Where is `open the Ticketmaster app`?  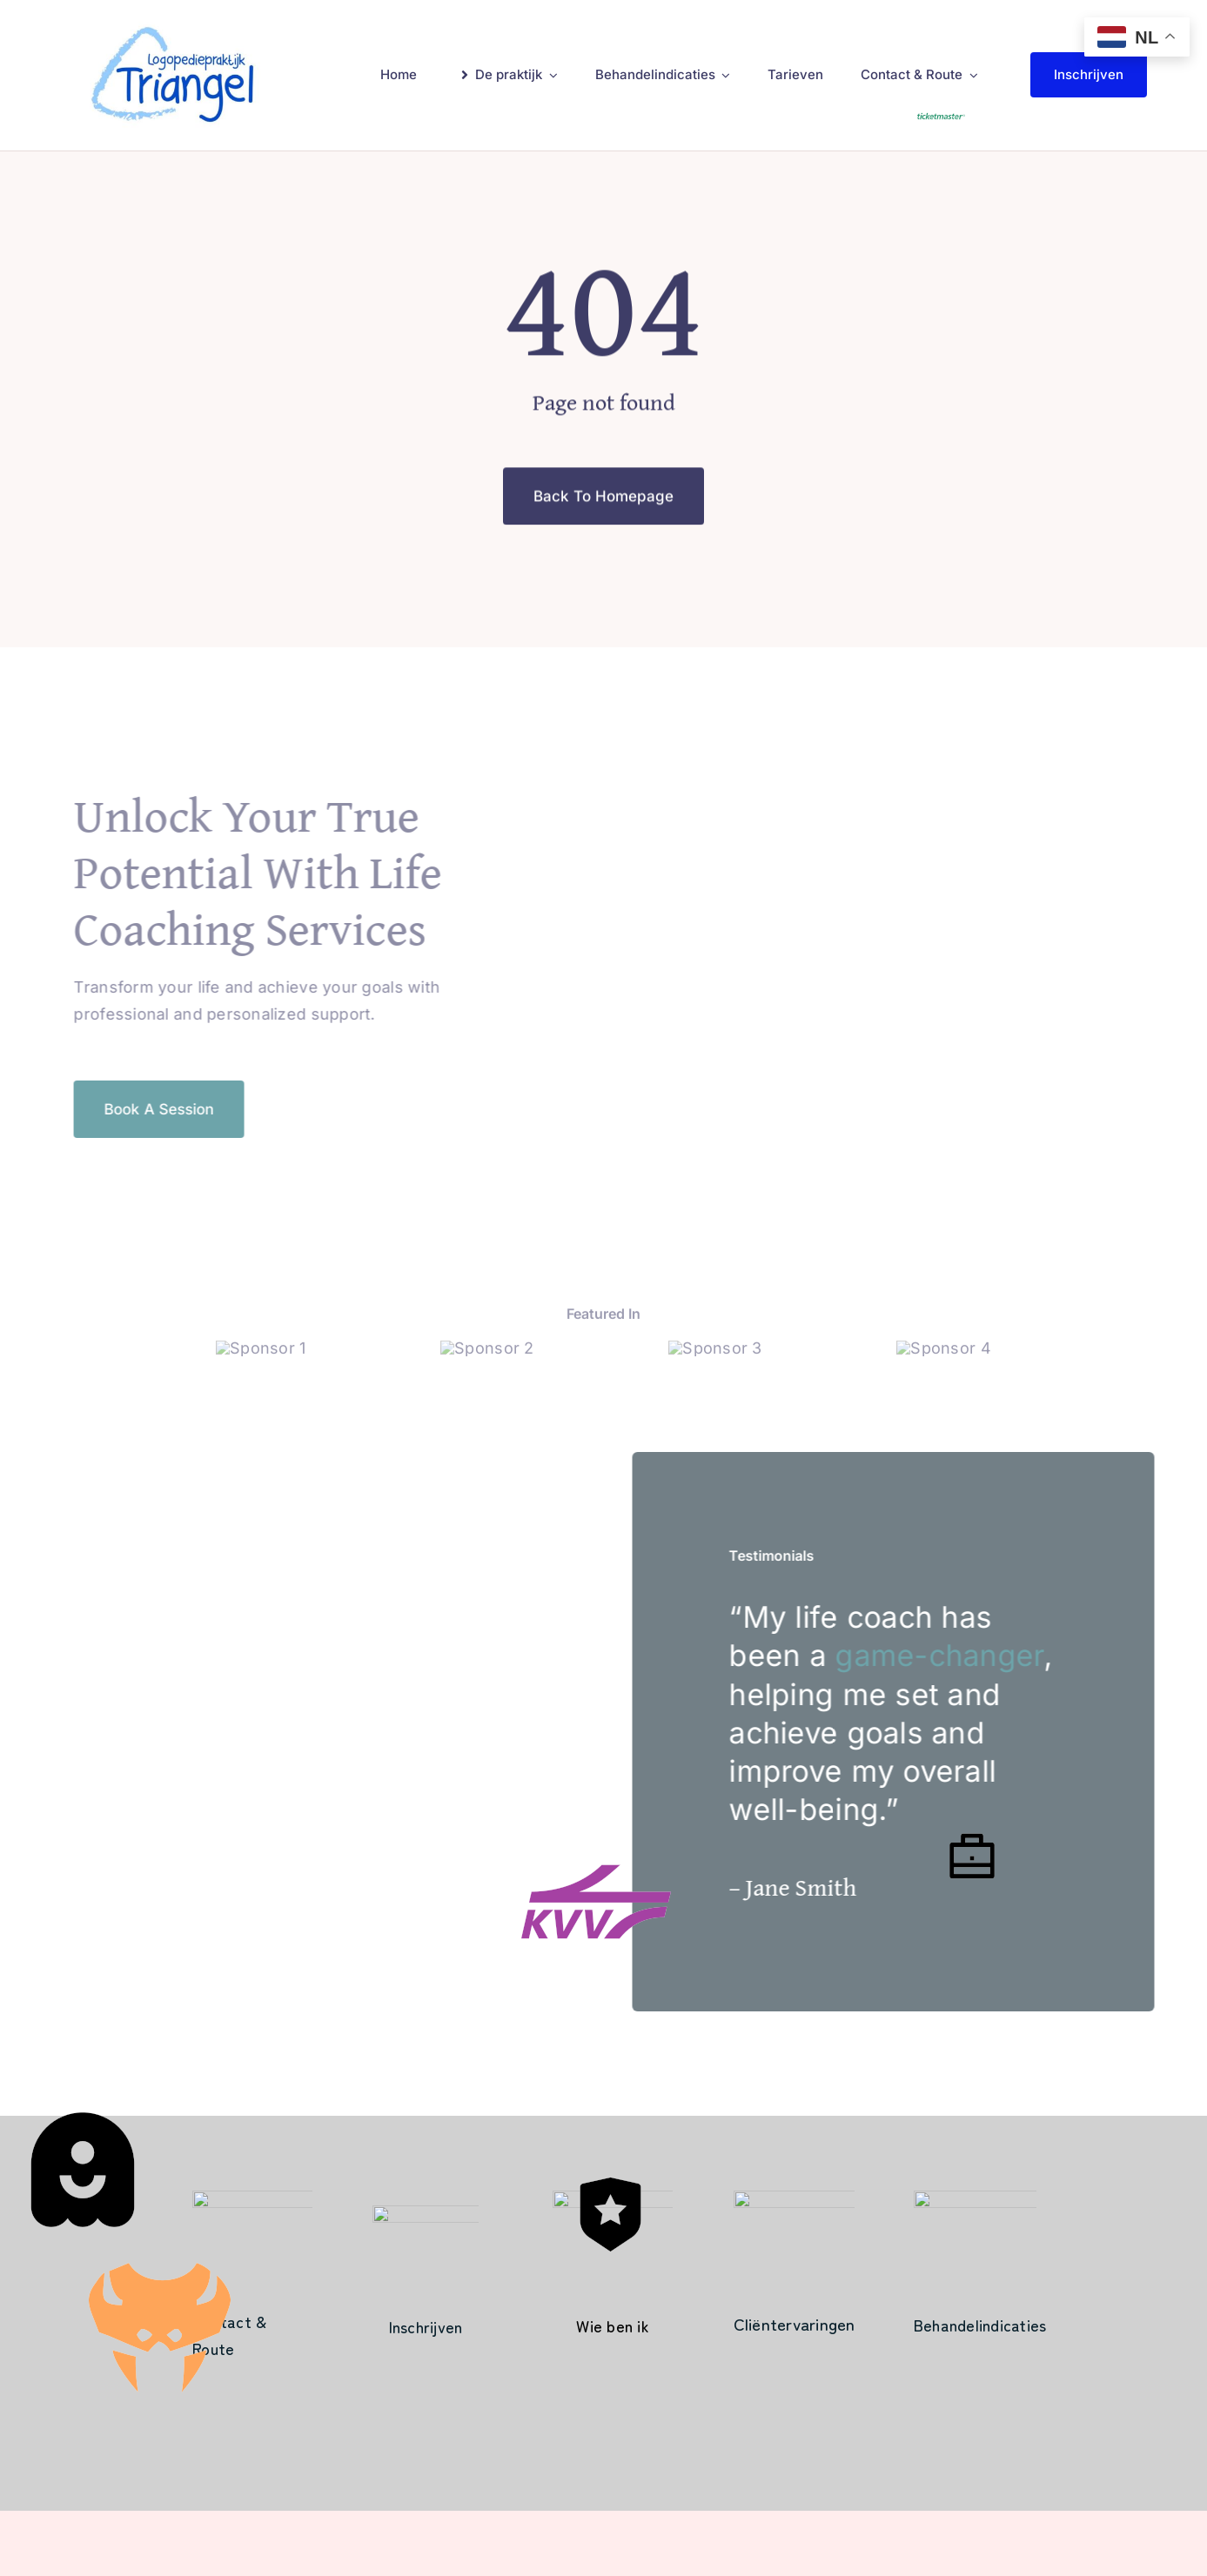 open the Ticketmaster app is located at coordinates (941, 116).